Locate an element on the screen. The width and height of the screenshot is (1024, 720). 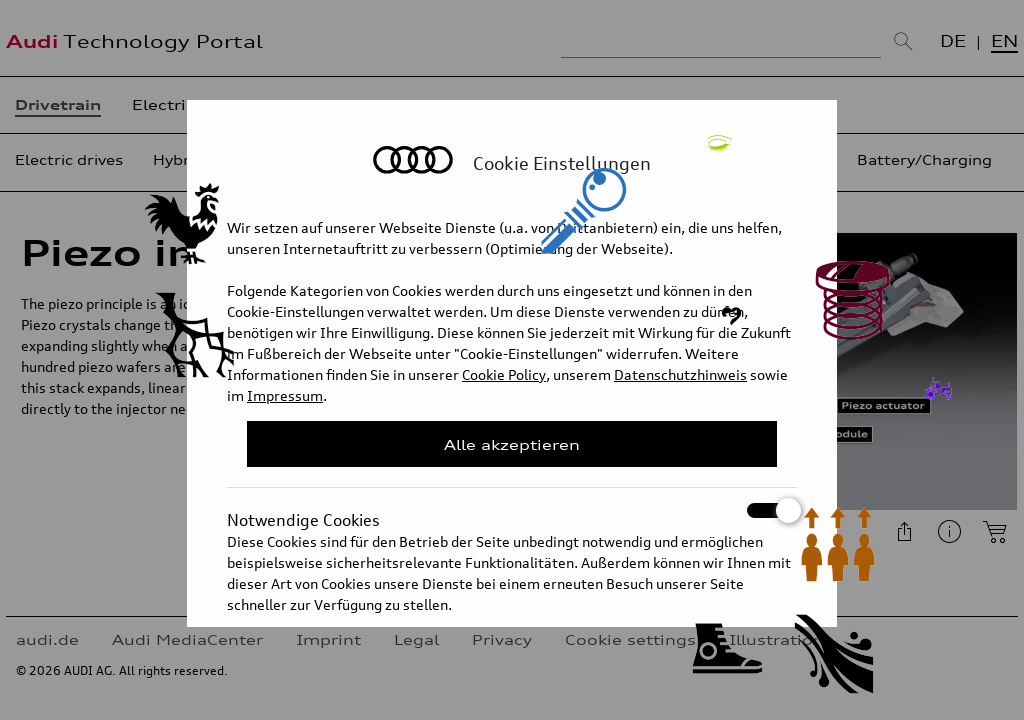
spring or bounce mechanic in a game is located at coordinates (852, 300).